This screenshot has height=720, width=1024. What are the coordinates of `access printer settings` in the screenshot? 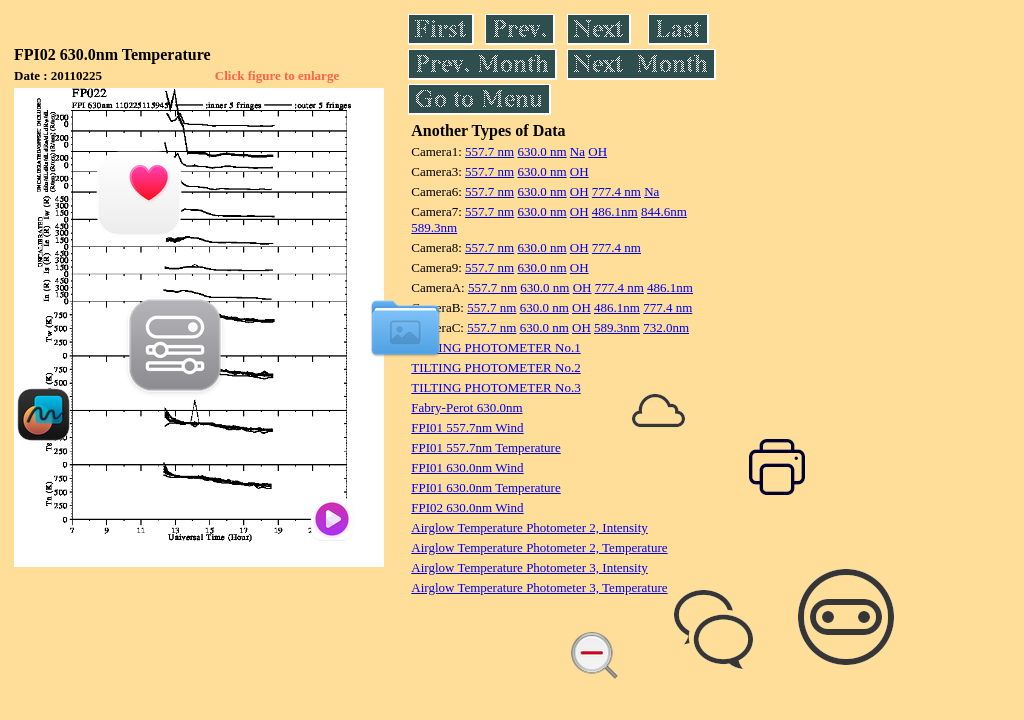 It's located at (777, 467).